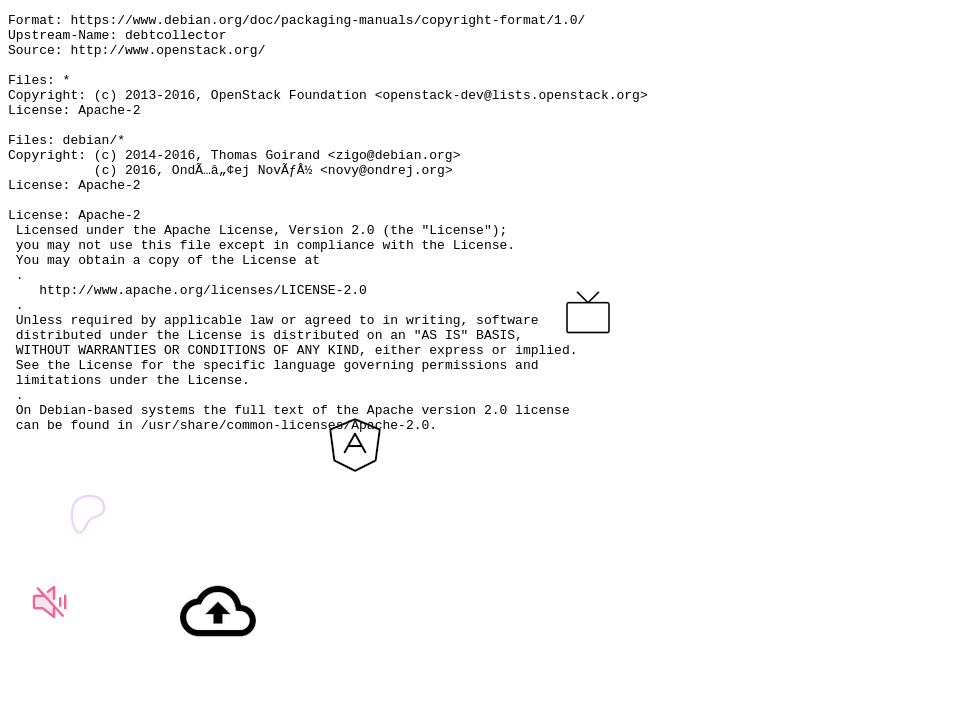 The image size is (956, 720). Describe the element at coordinates (49, 602) in the screenshot. I see `mute audio or sound` at that location.